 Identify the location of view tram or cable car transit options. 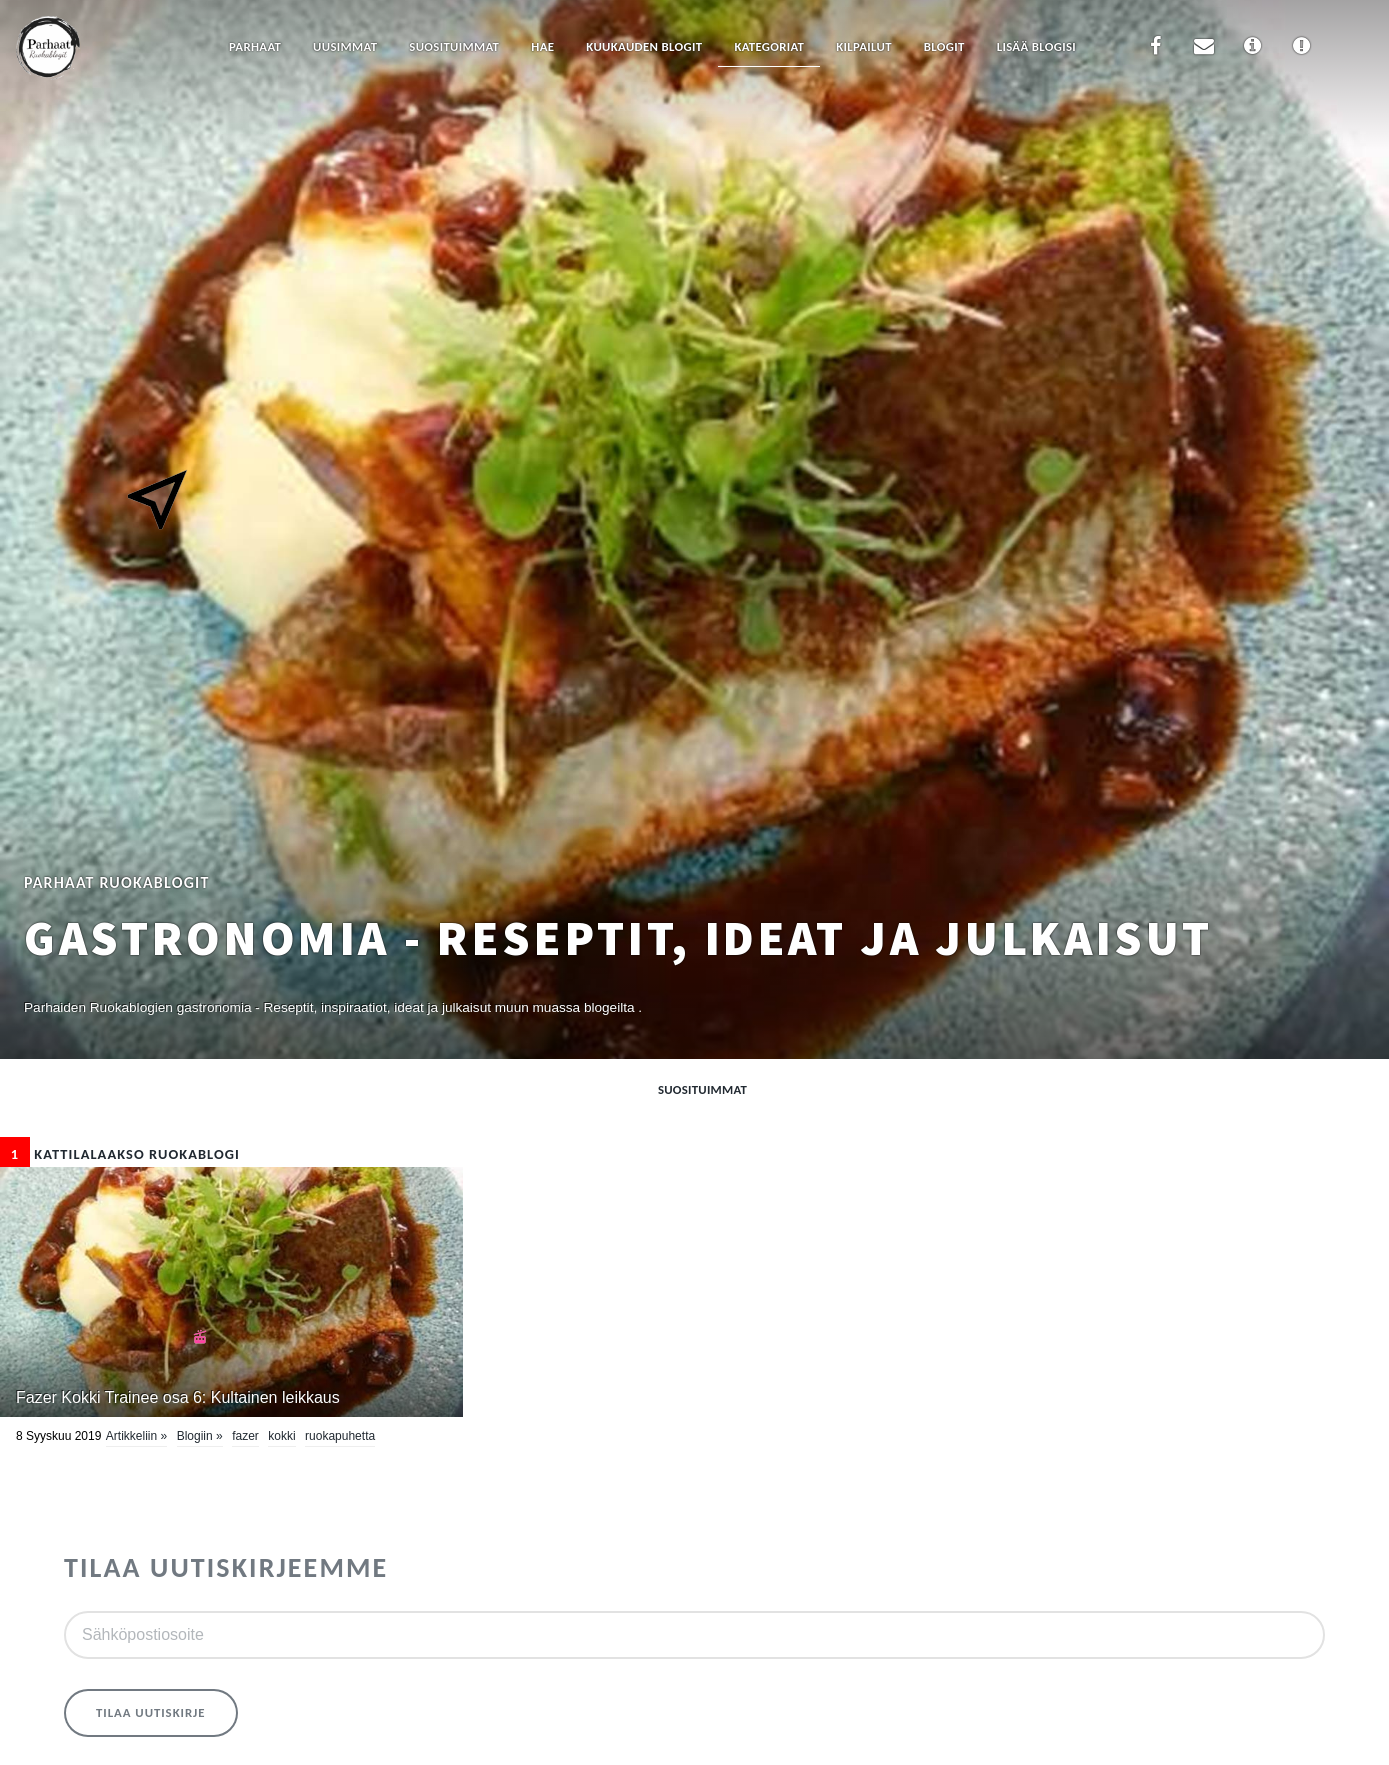
(200, 1337).